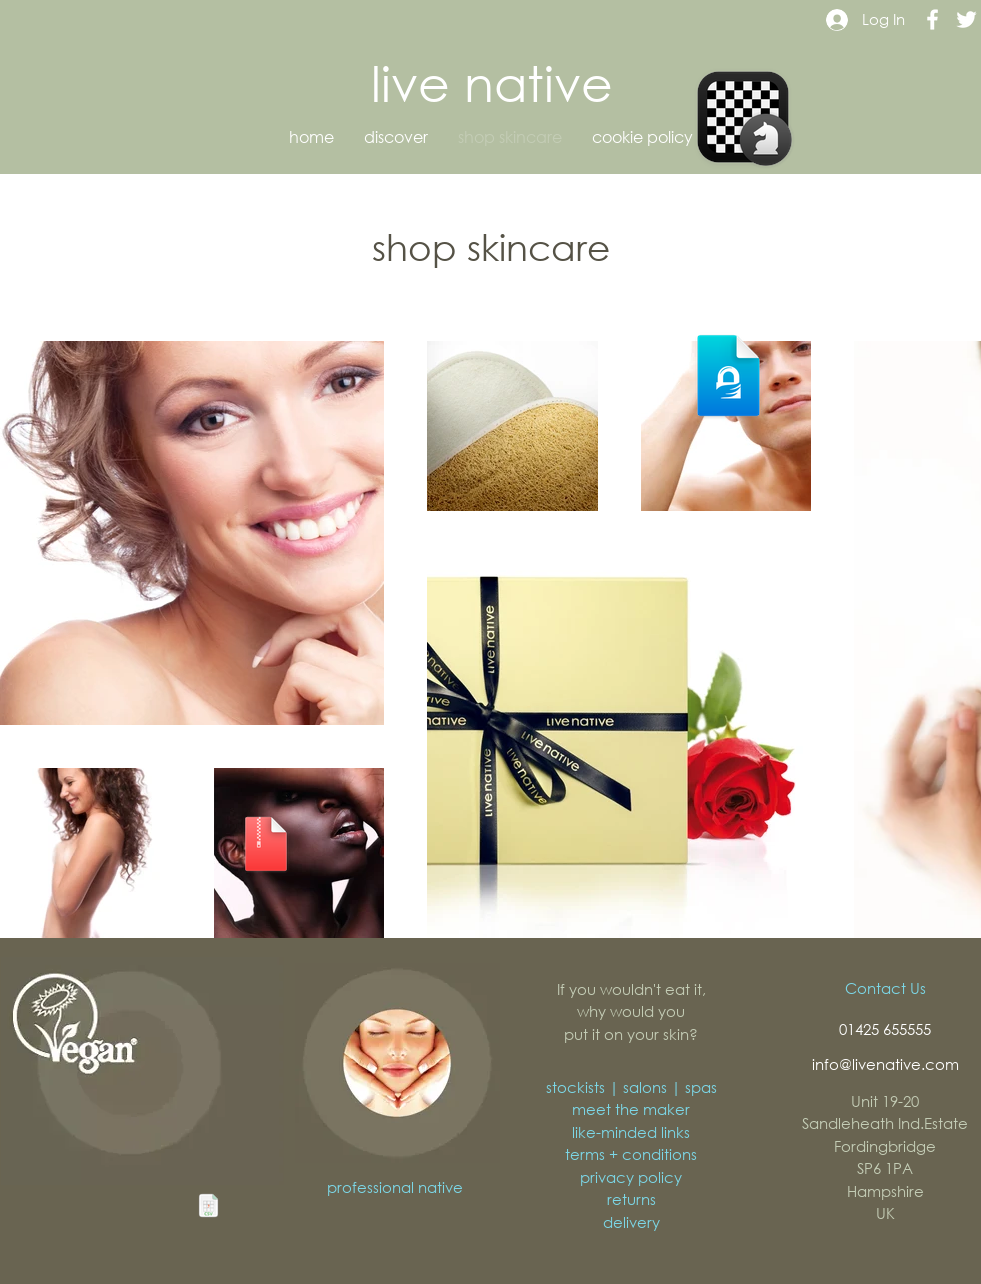 This screenshot has height=1284, width=981. Describe the element at coordinates (208, 1205) in the screenshot. I see `open a CSV spreadsheet file` at that location.